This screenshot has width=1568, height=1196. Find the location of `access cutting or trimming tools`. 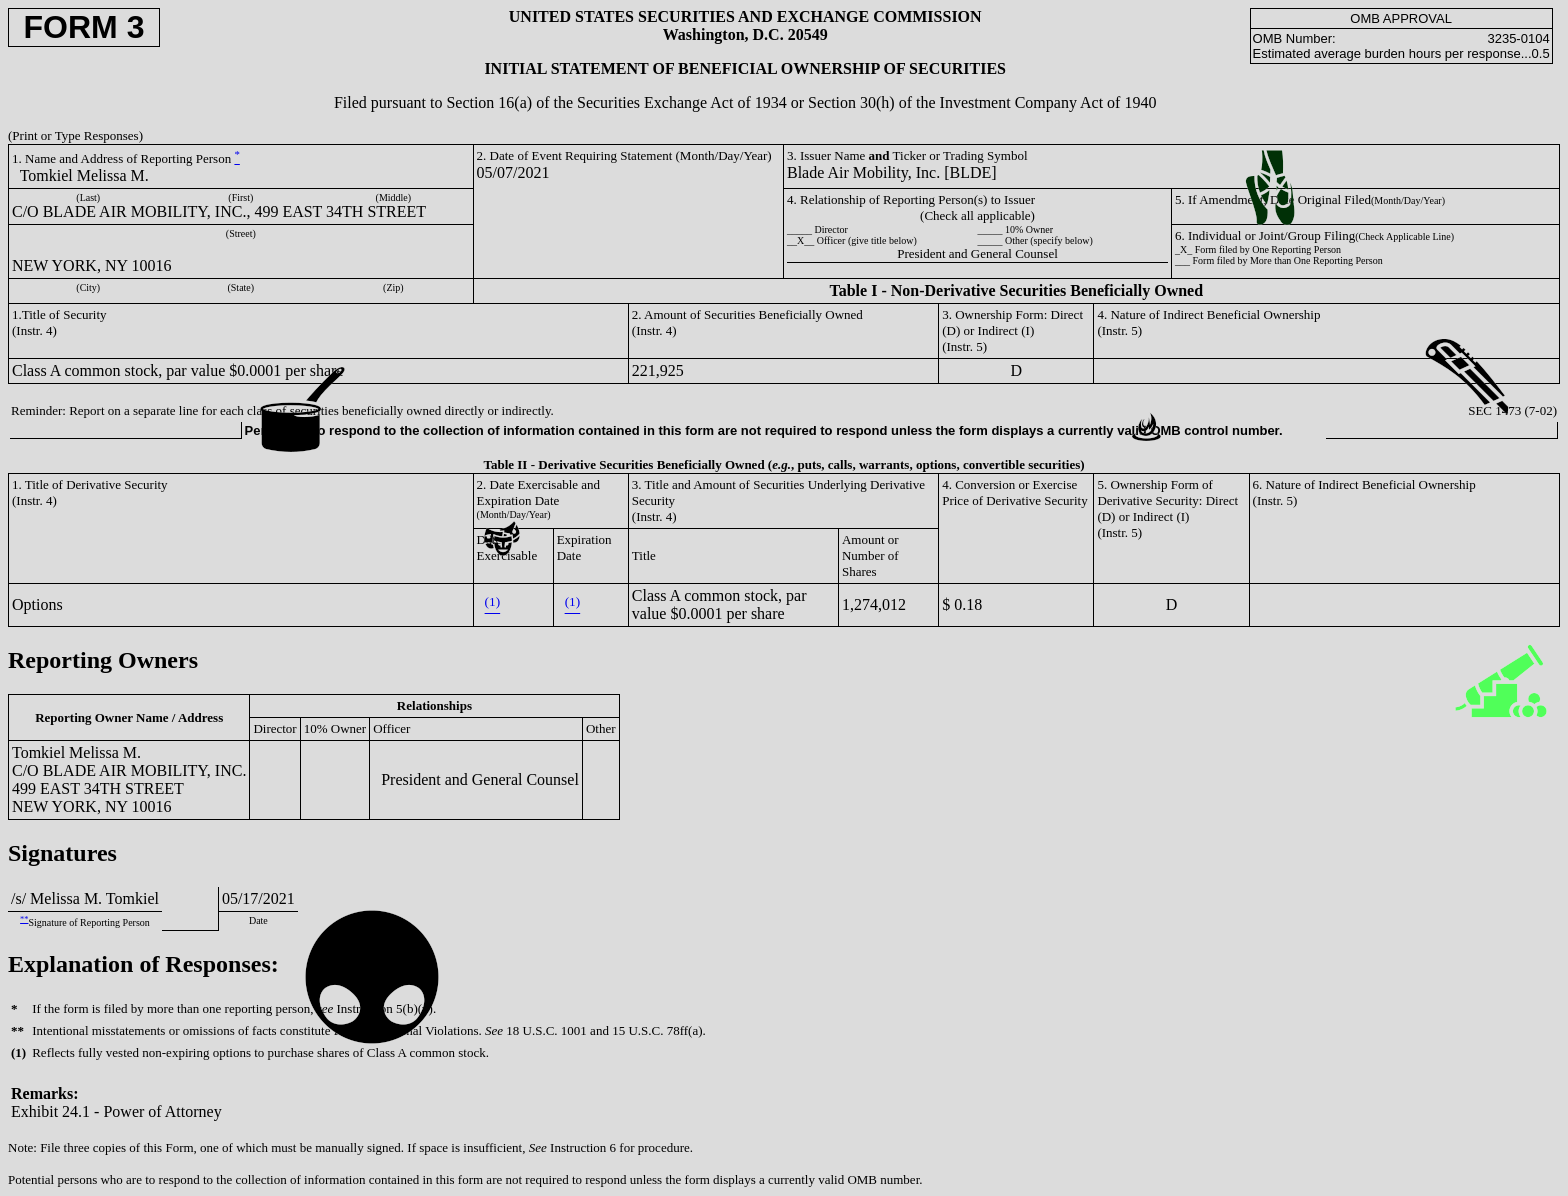

access cutting or trimming tools is located at coordinates (1467, 377).